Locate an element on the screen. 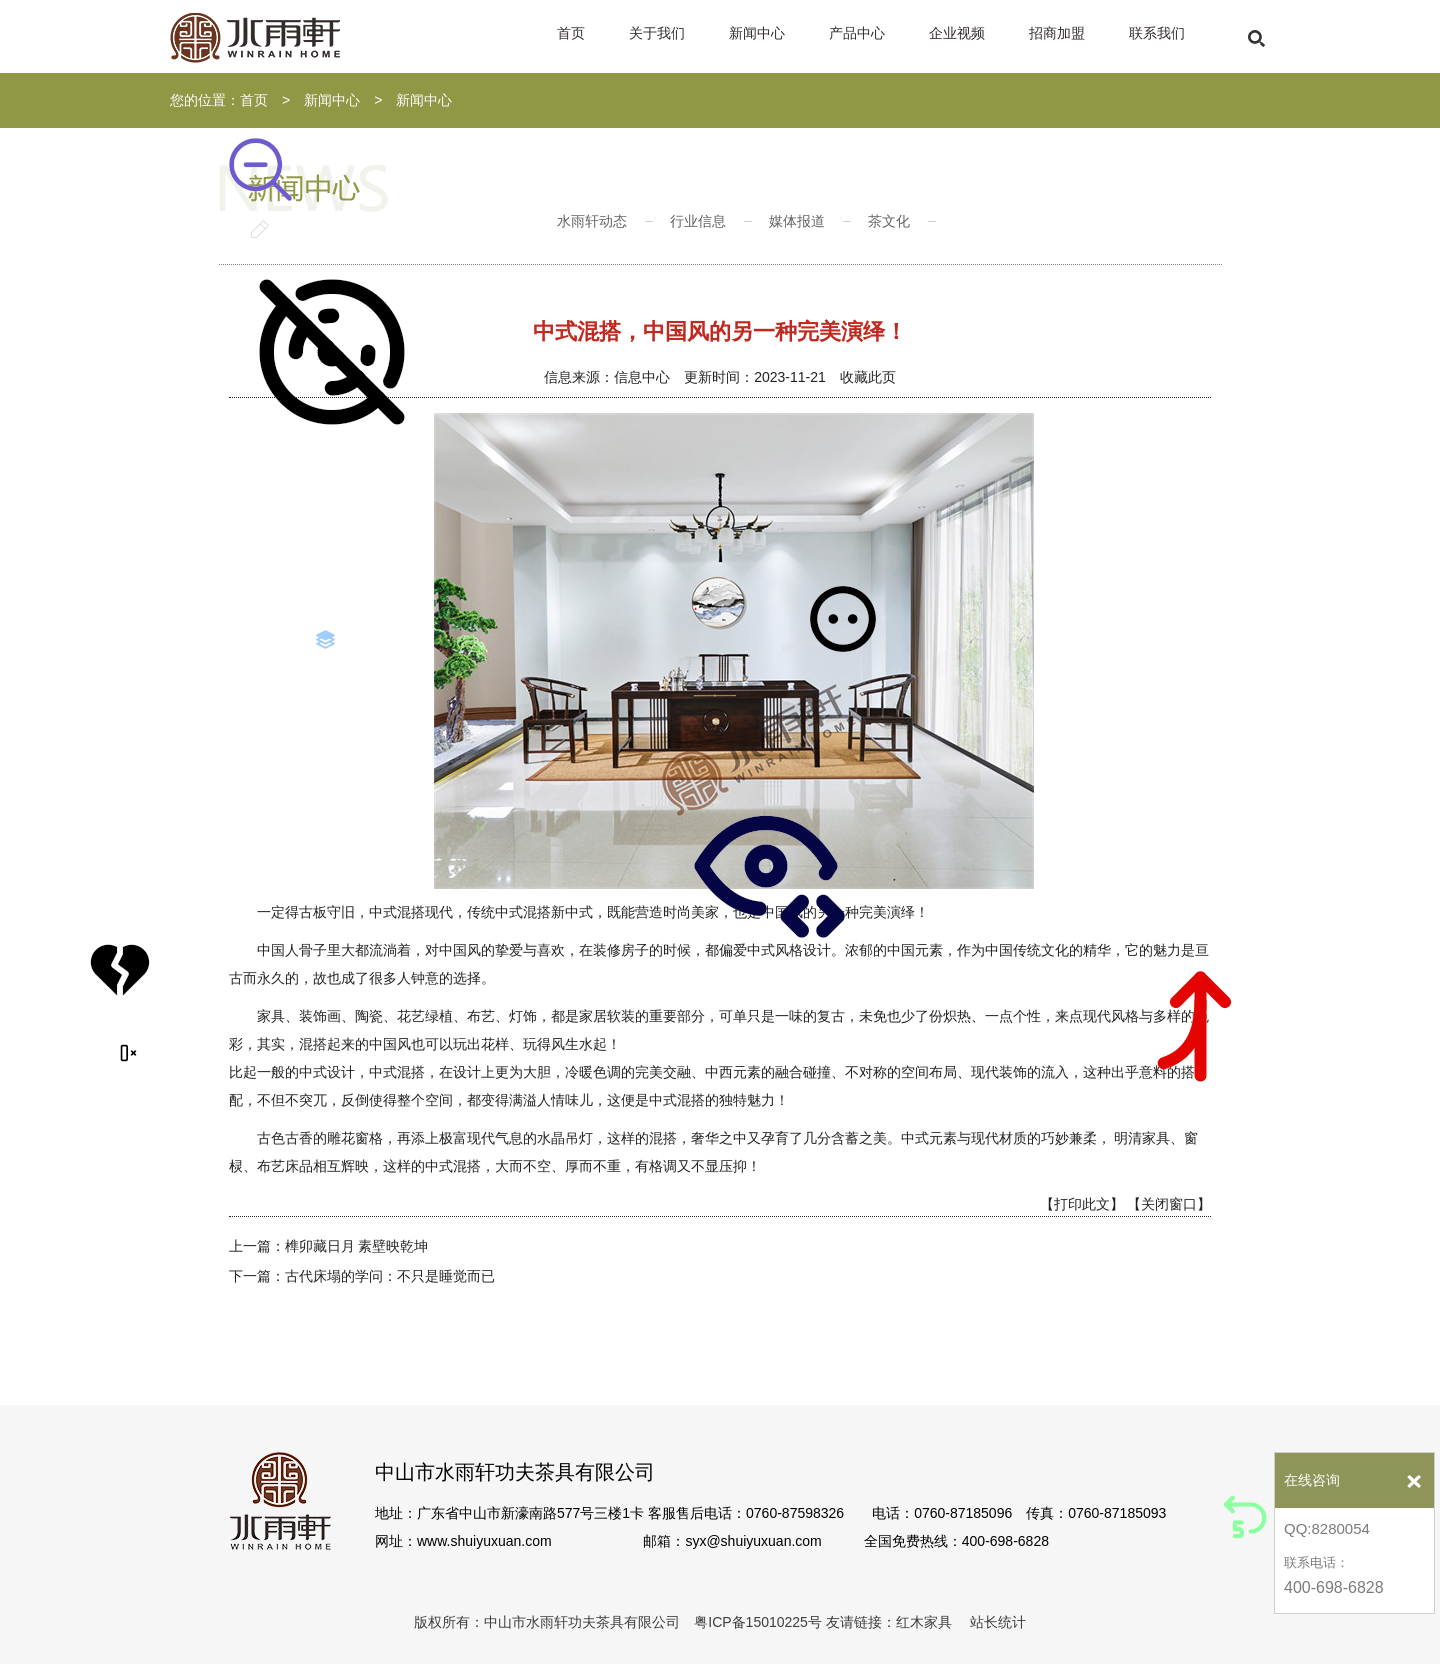 Image resolution: width=1440 pixels, height=1664 pixels. indicates a broken or failed favorite is located at coordinates (120, 971).